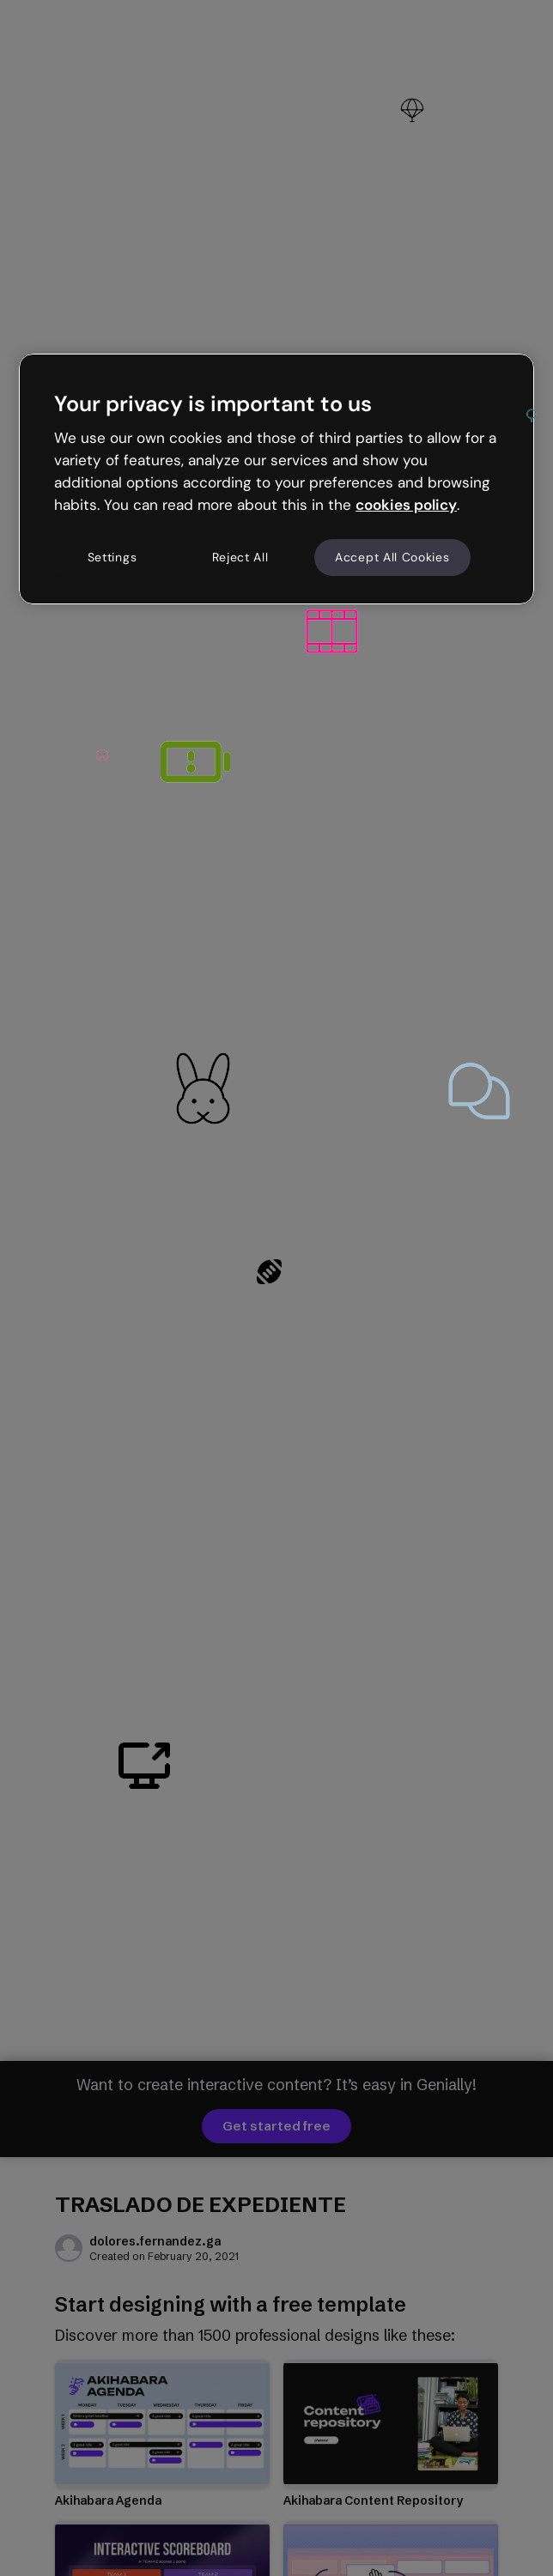  What do you see at coordinates (102, 755) in the screenshot?
I see `indicates negative feedback or dissatisfaction` at bounding box center [102, 755].